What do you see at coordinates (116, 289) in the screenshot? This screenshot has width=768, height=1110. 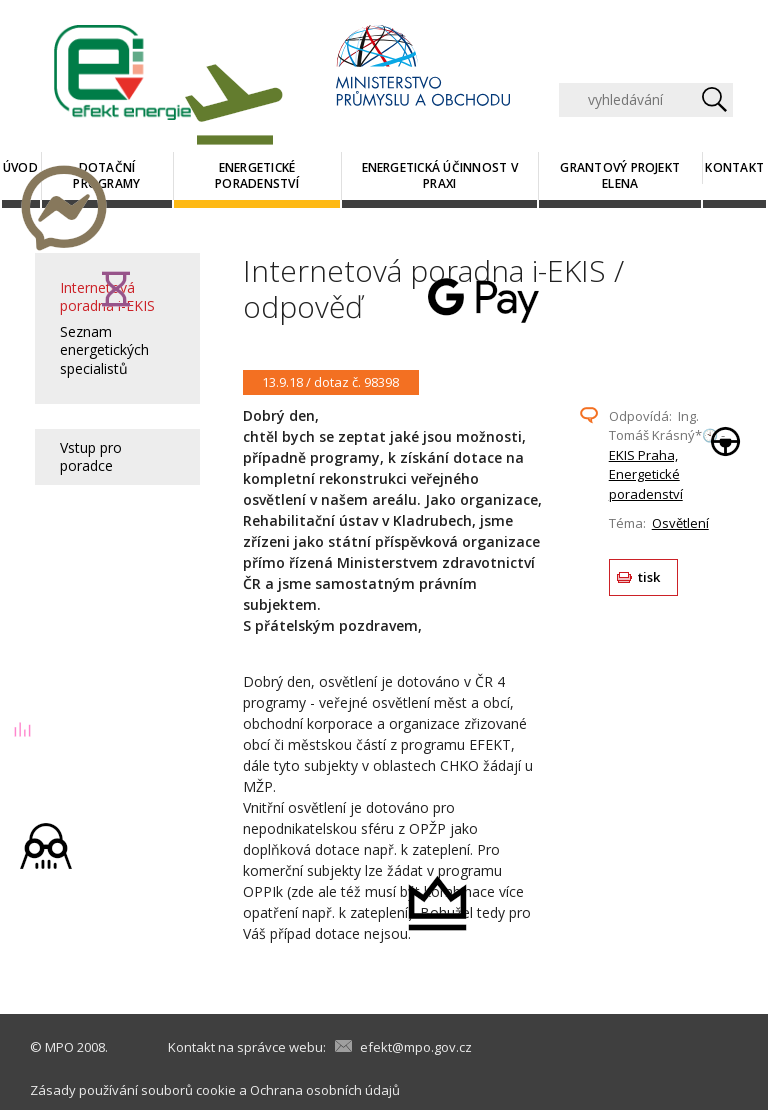 I see `indicates a loading or processing state` at bounding box center [116, 289].